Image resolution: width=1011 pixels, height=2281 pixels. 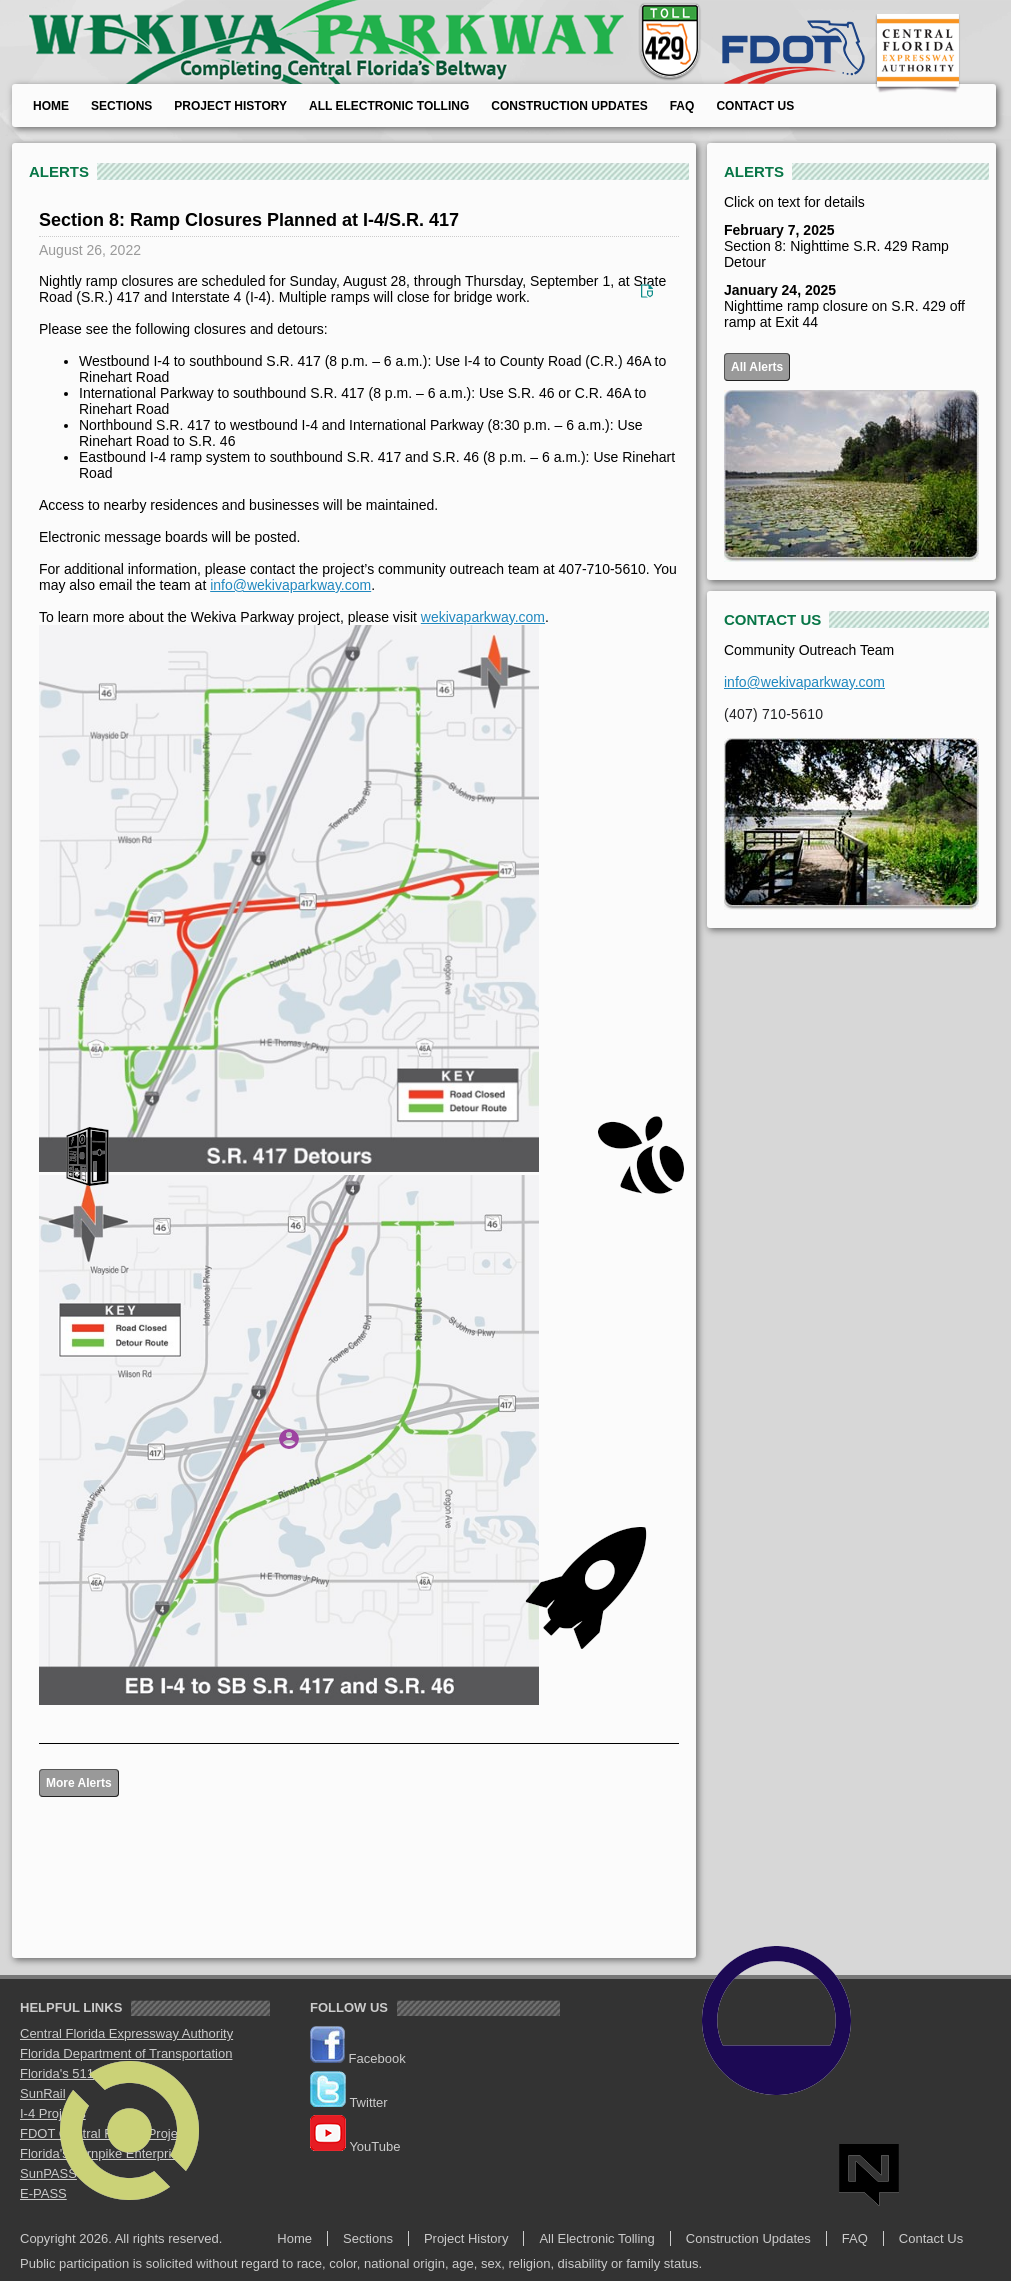 I want to click on swarm app logo, so click(x=641, y=1155).